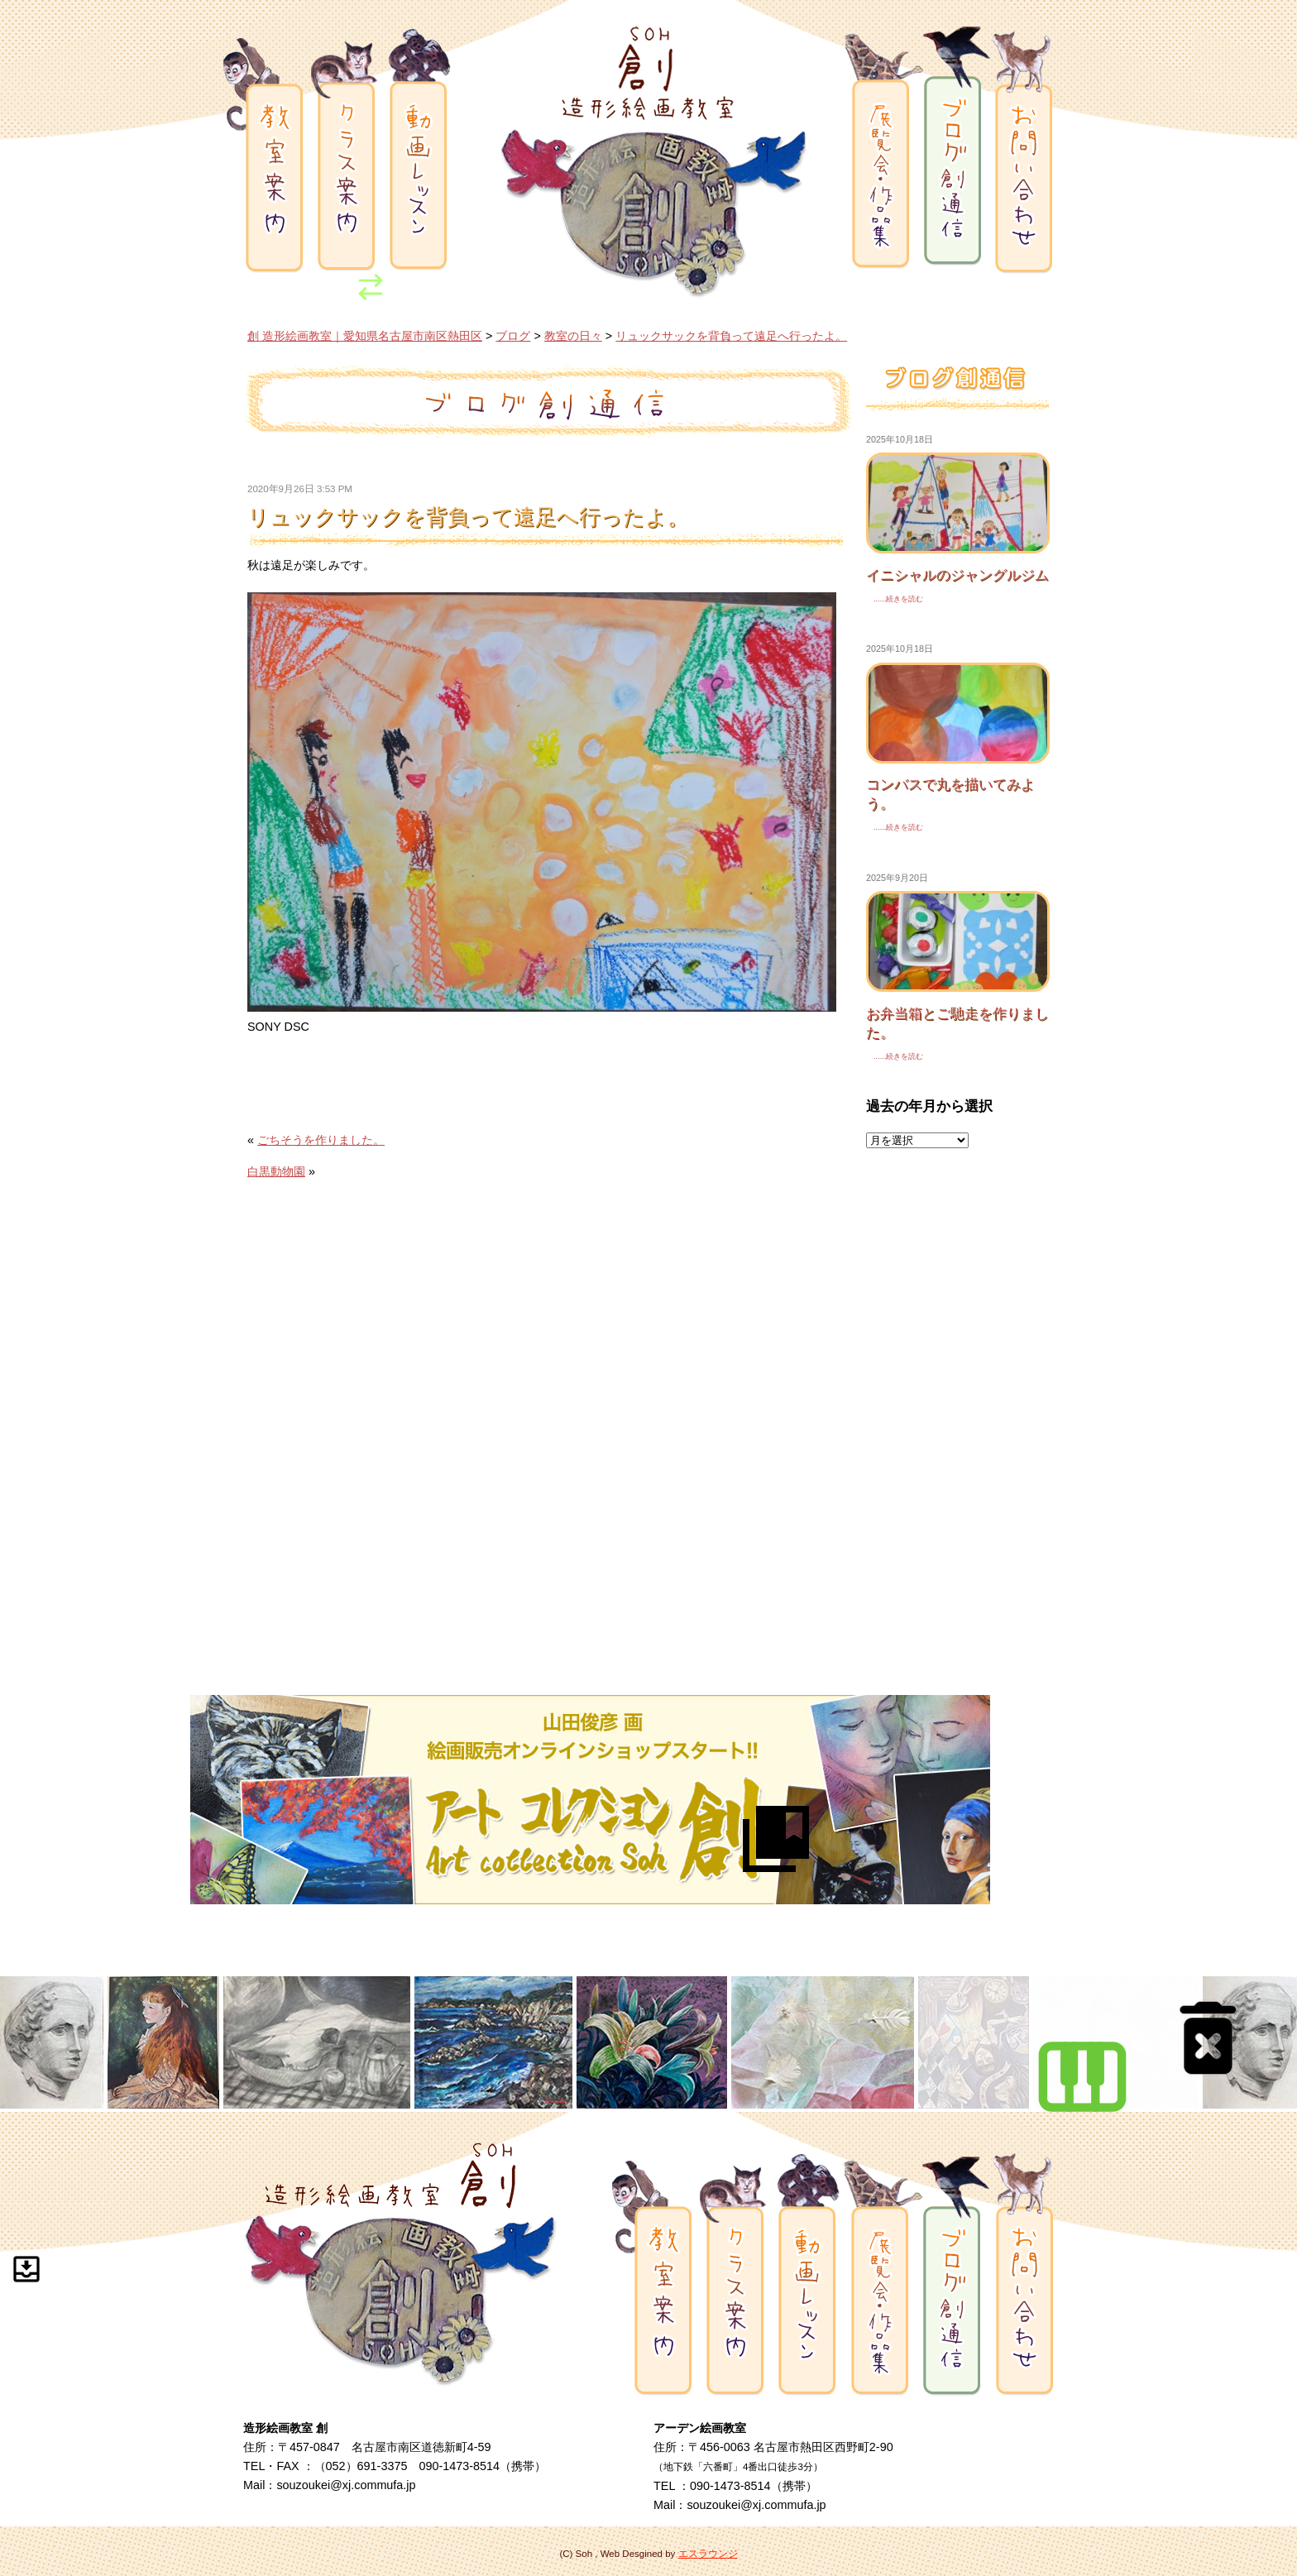 The height and width of the screenshot is (2576, 1297). Describe the element at coordinates (776, 1839) in the screenshot. I see `access your bookmarked collections` at that location.